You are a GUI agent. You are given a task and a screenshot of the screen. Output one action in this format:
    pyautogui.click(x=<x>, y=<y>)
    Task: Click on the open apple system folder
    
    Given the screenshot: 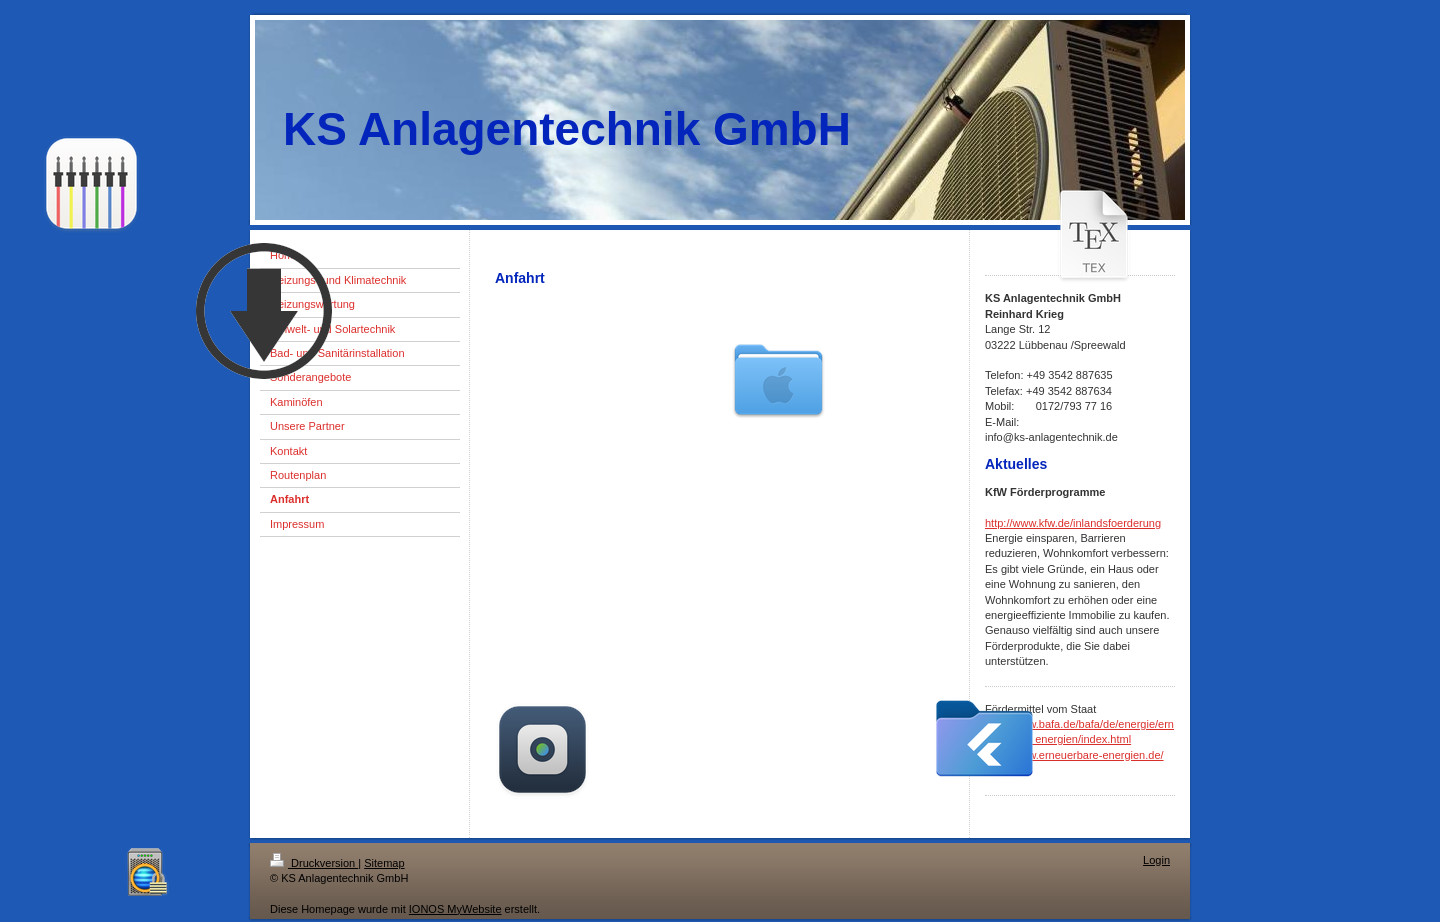 What is the action you would take?
    pyautogui.click(x=778, y=379)
    